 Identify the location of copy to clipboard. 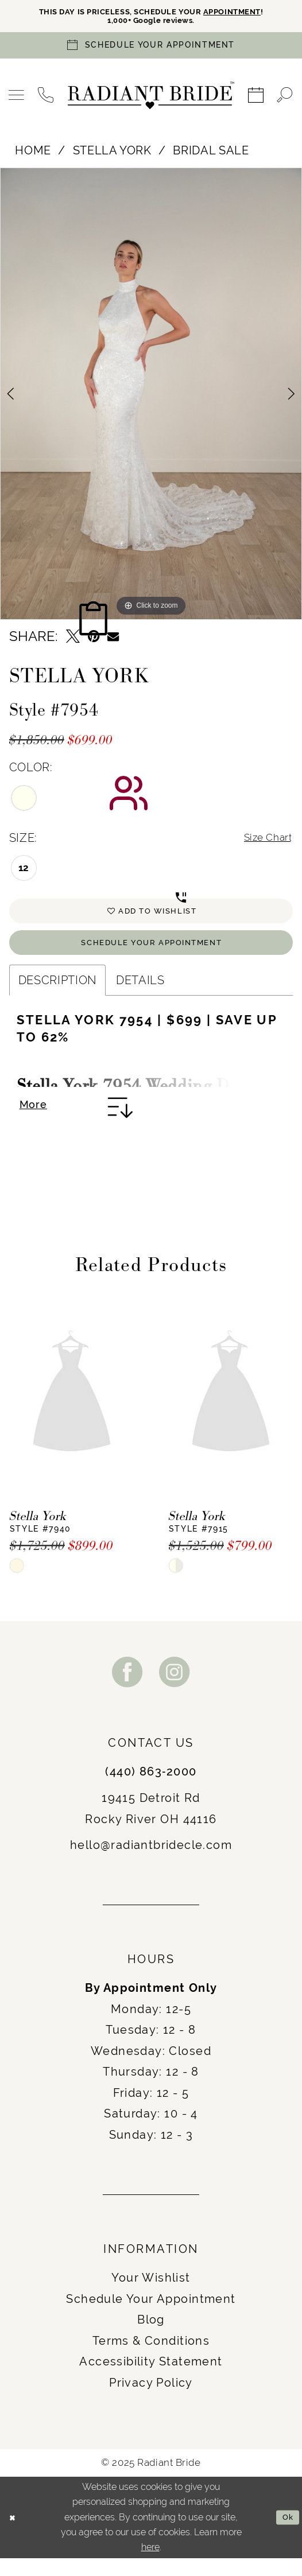
(93, 619).